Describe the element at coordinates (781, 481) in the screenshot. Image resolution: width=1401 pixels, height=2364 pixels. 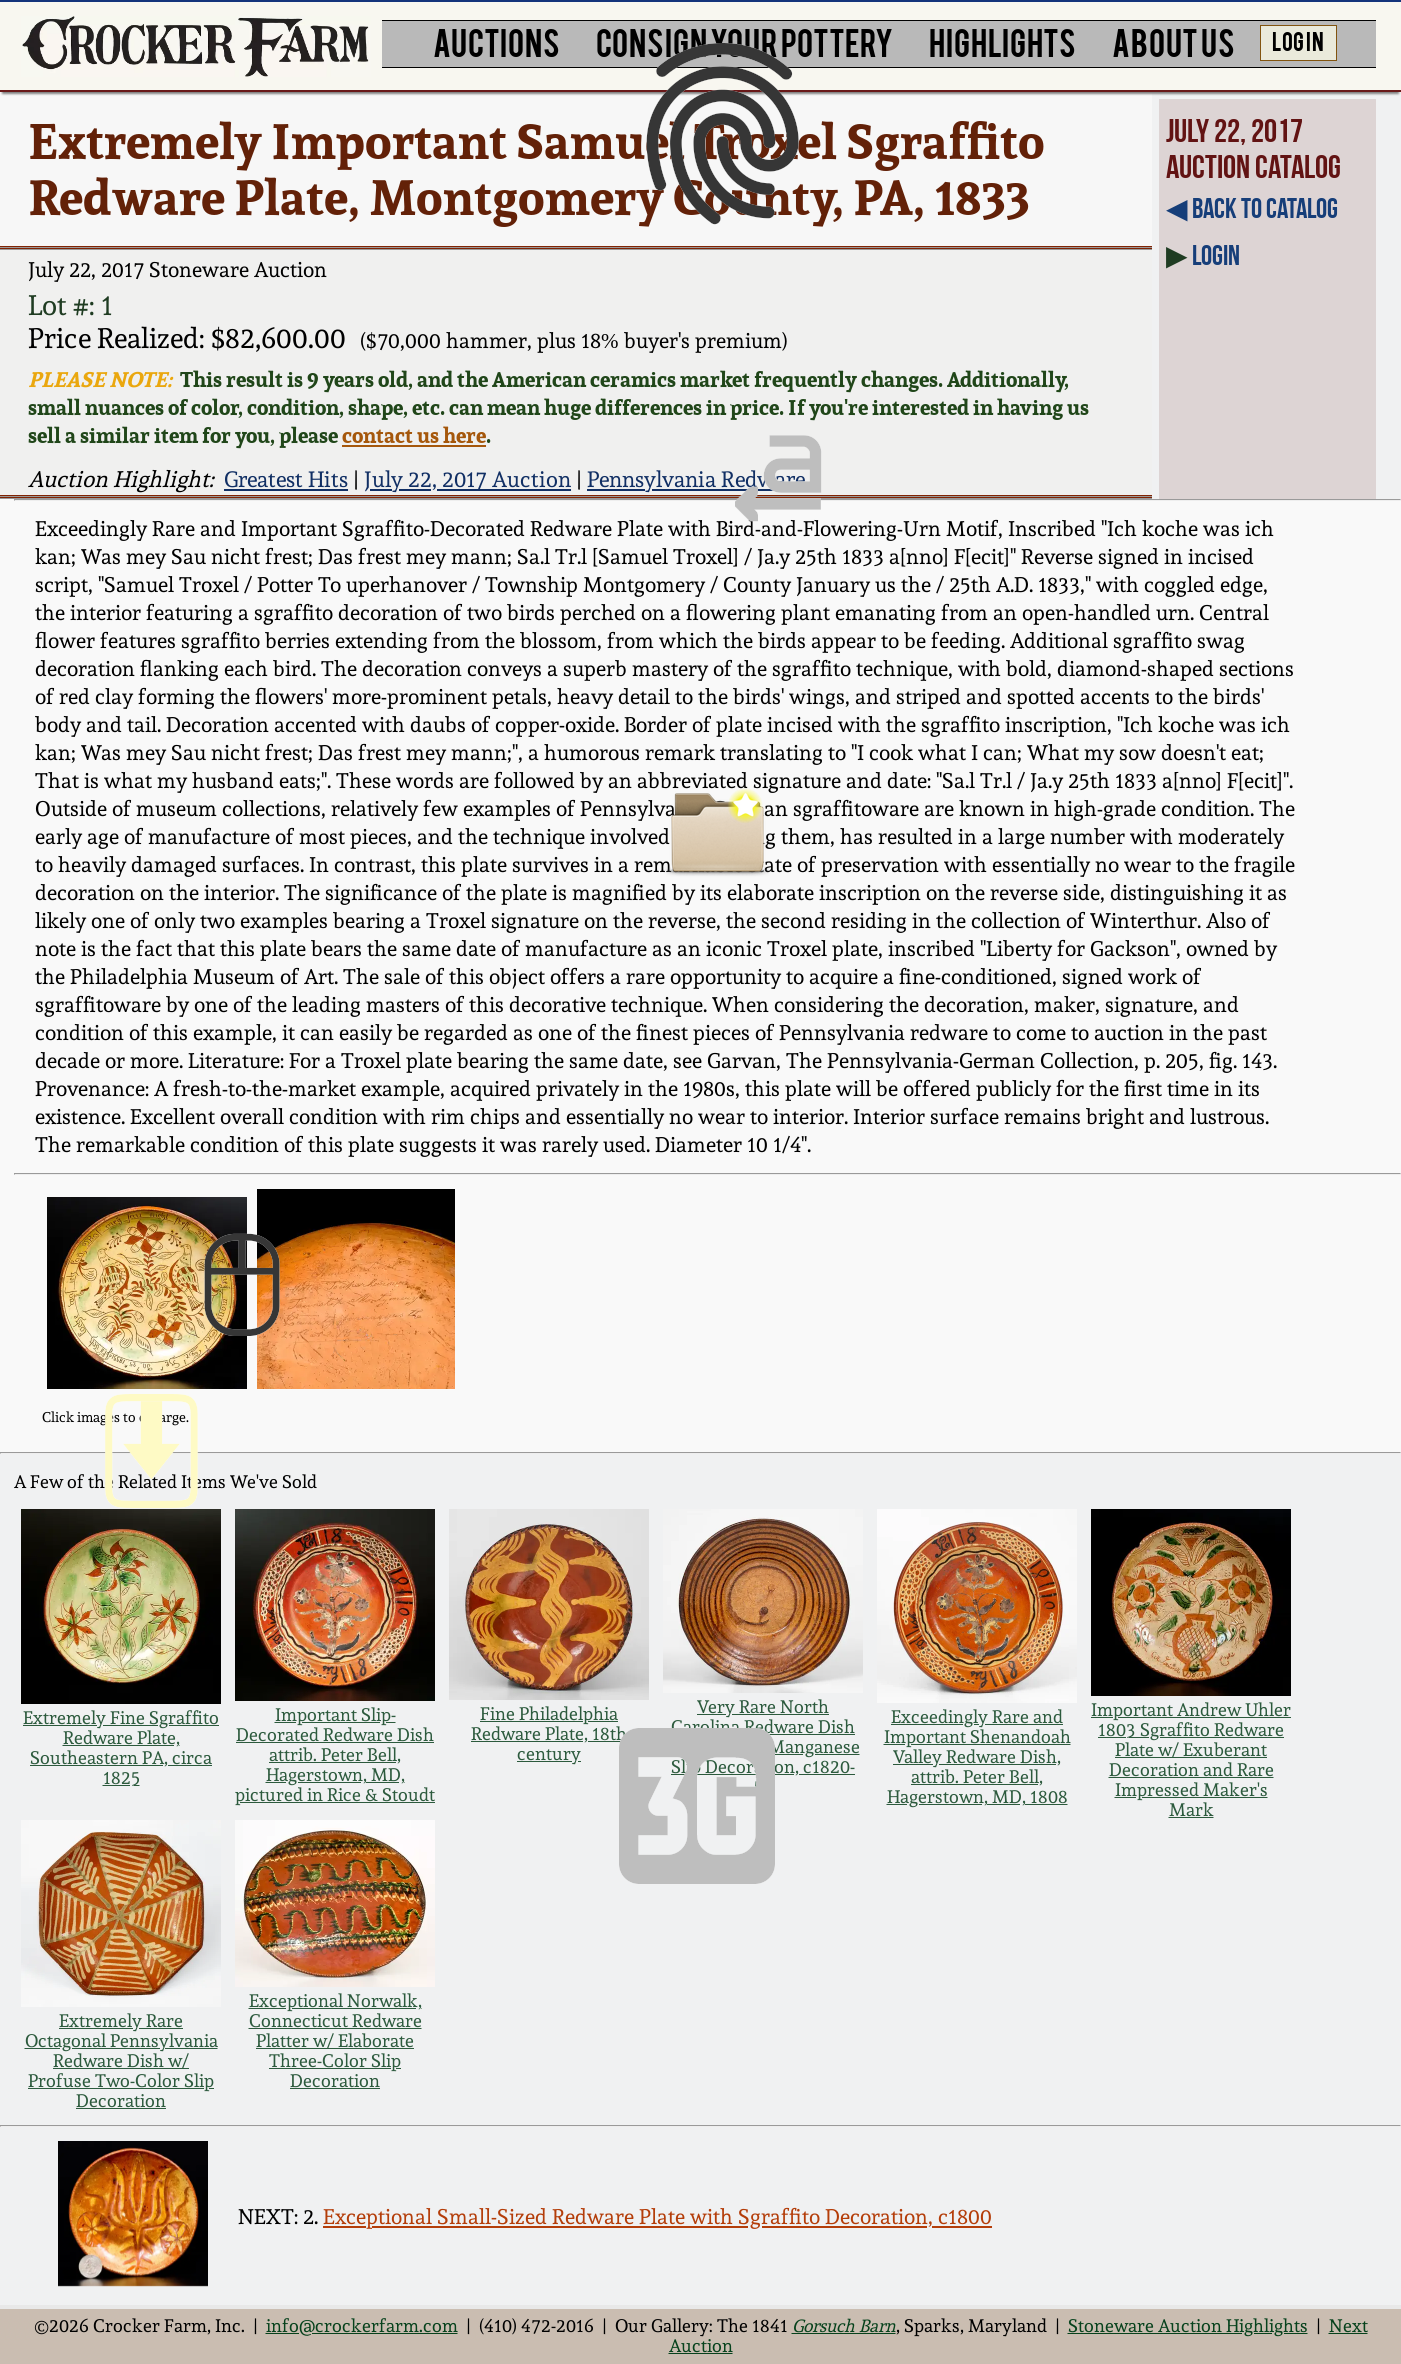
I see `switch text direction to right-to-left` at that location.